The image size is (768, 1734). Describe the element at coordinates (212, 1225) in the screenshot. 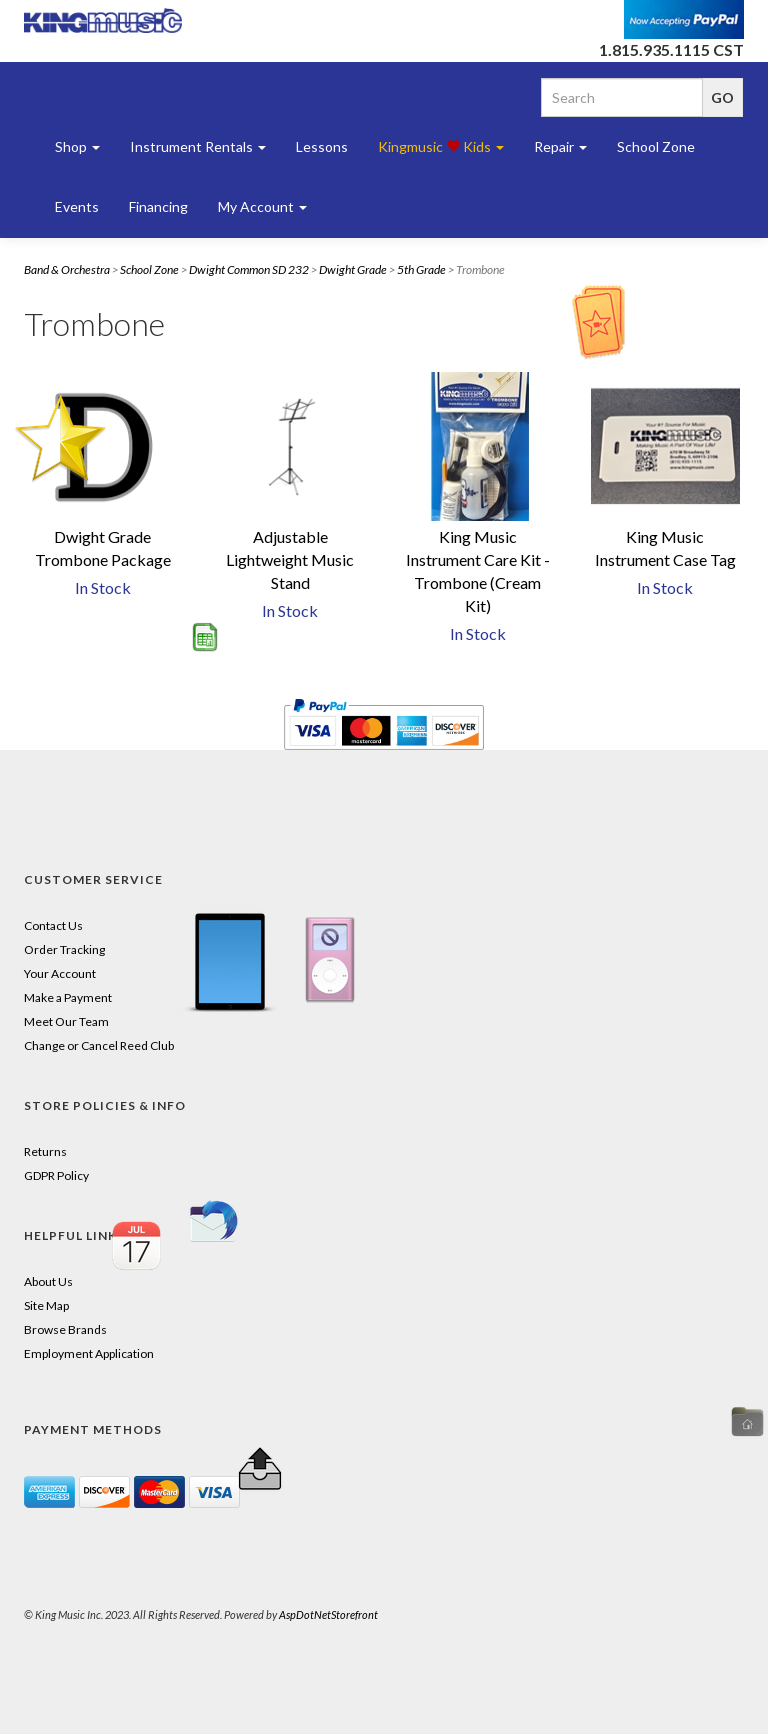

I see `open thunderbird email folder` at that location.